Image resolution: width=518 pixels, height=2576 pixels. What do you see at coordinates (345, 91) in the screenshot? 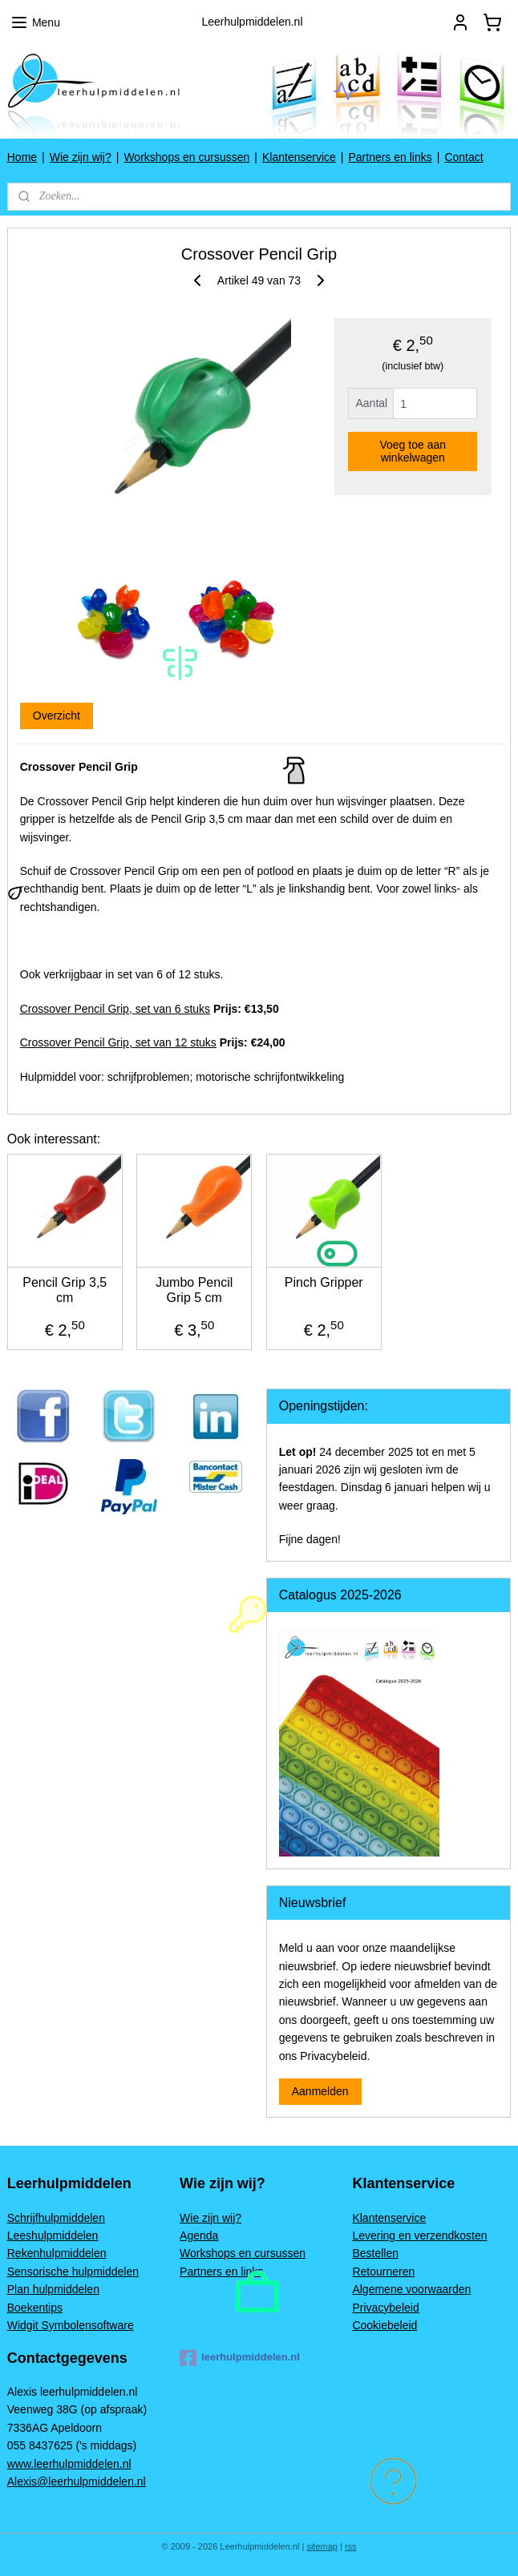
I see `view health or heart rate data` at bounding box center [345, 91].